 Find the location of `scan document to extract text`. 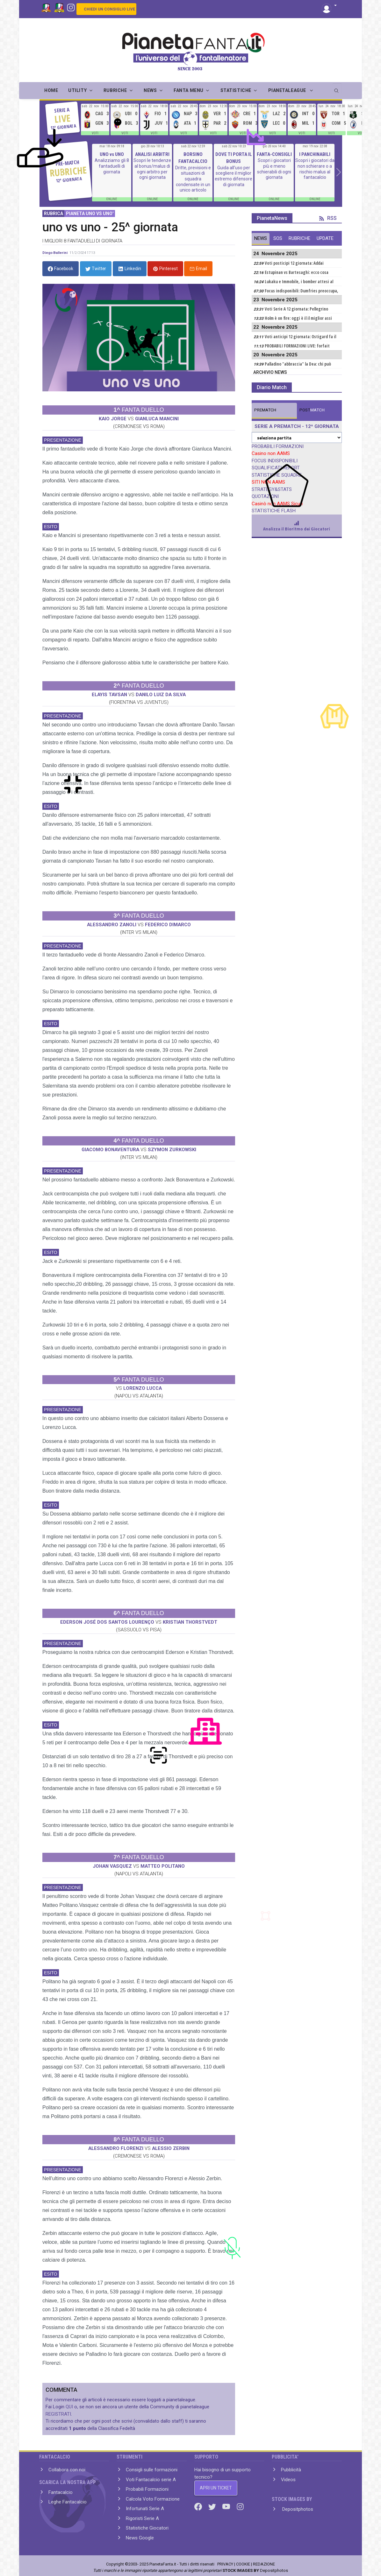

scan document to extract text is located at coordinates (158, 1755).